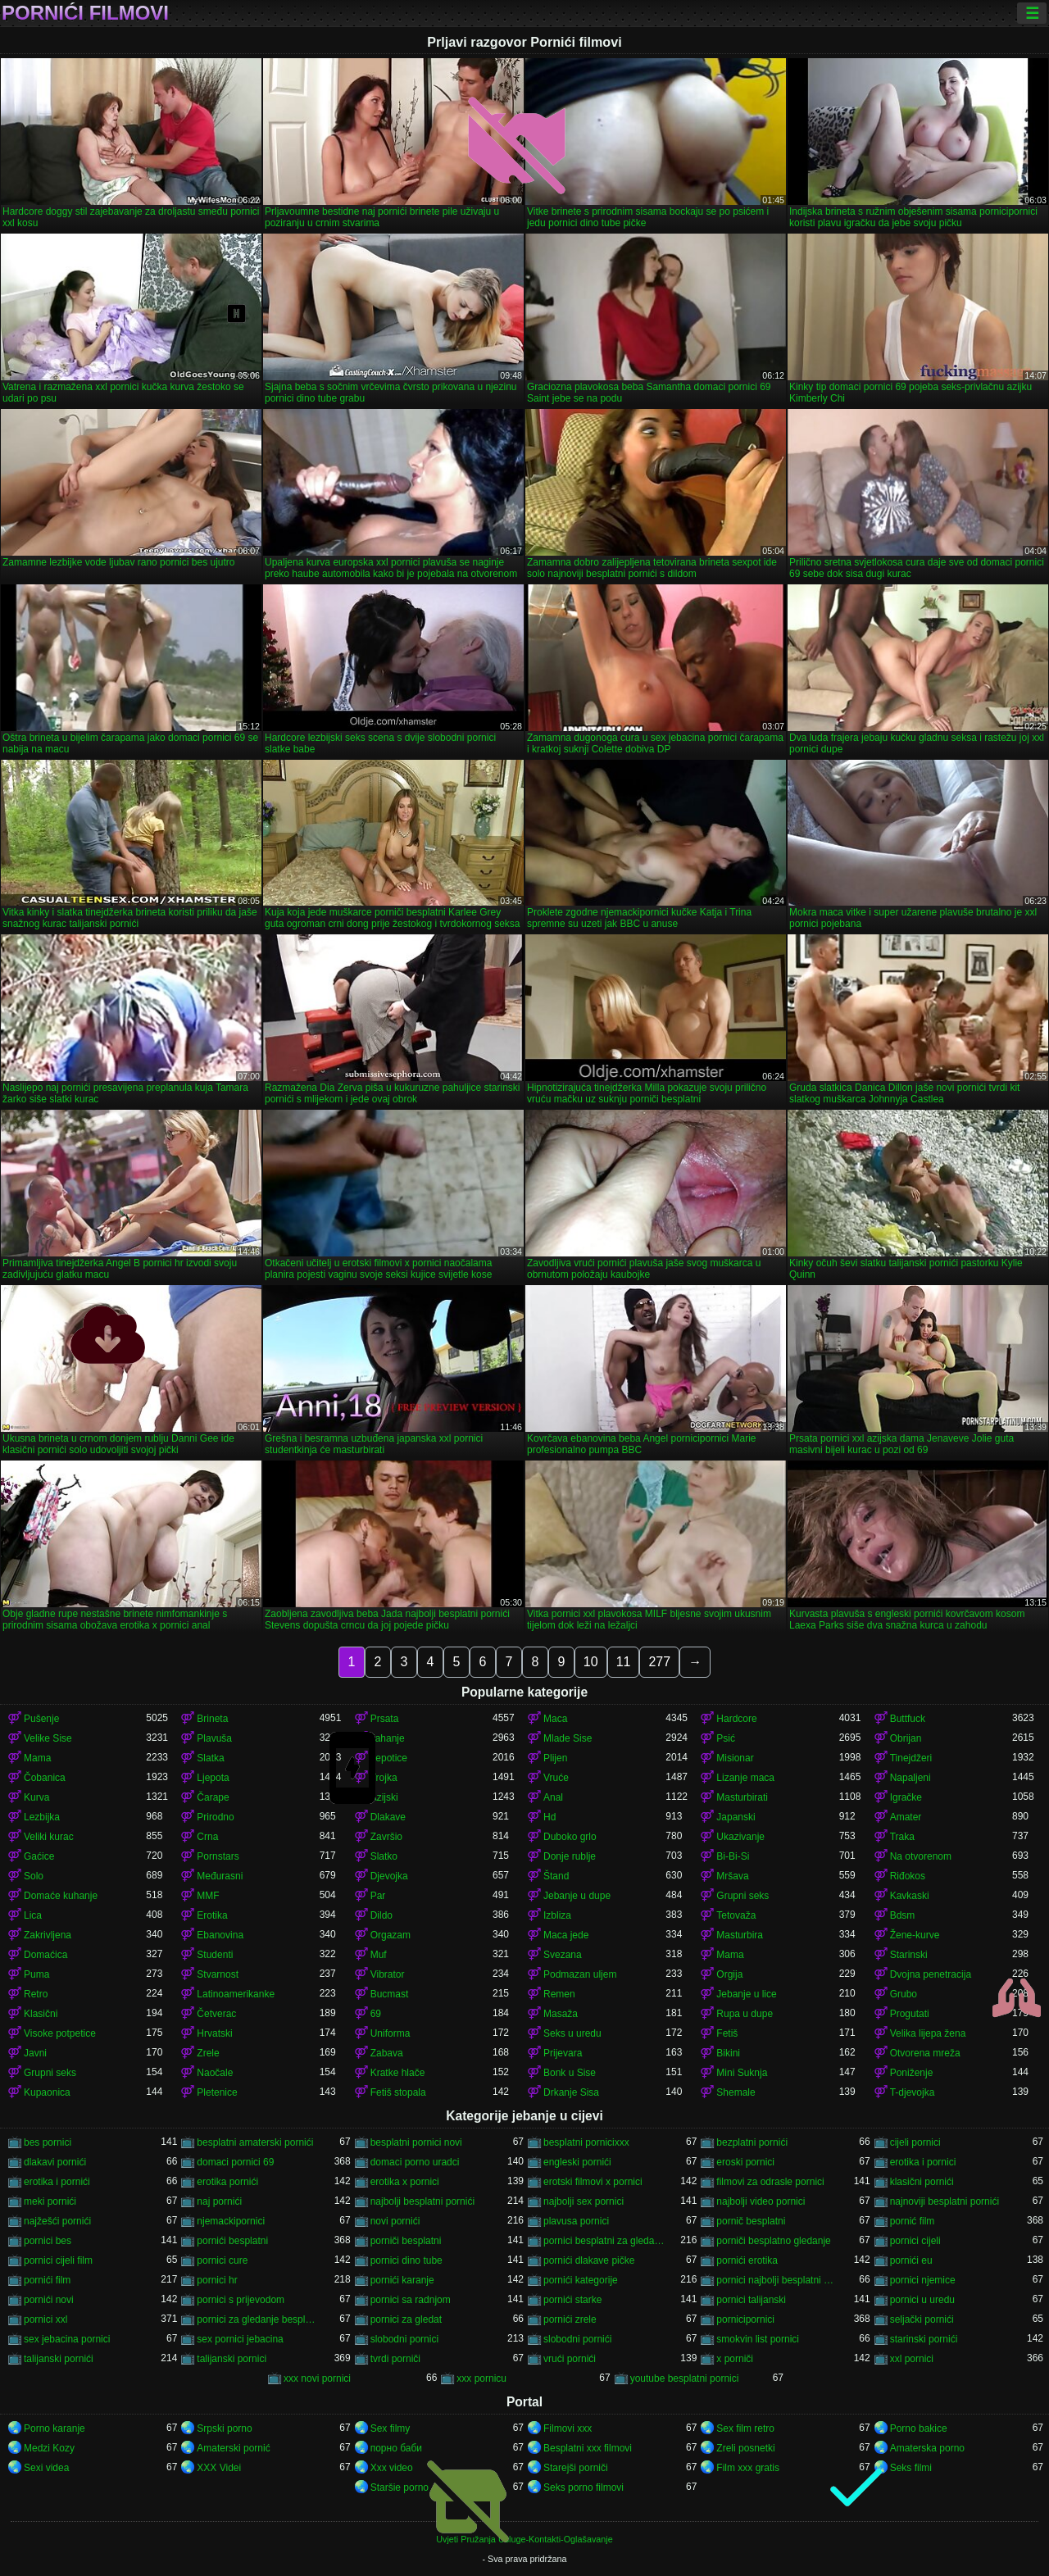  Describe the element at coordinates (107, 1334) in the screenshot. I see `download from cloud storage` at that location.